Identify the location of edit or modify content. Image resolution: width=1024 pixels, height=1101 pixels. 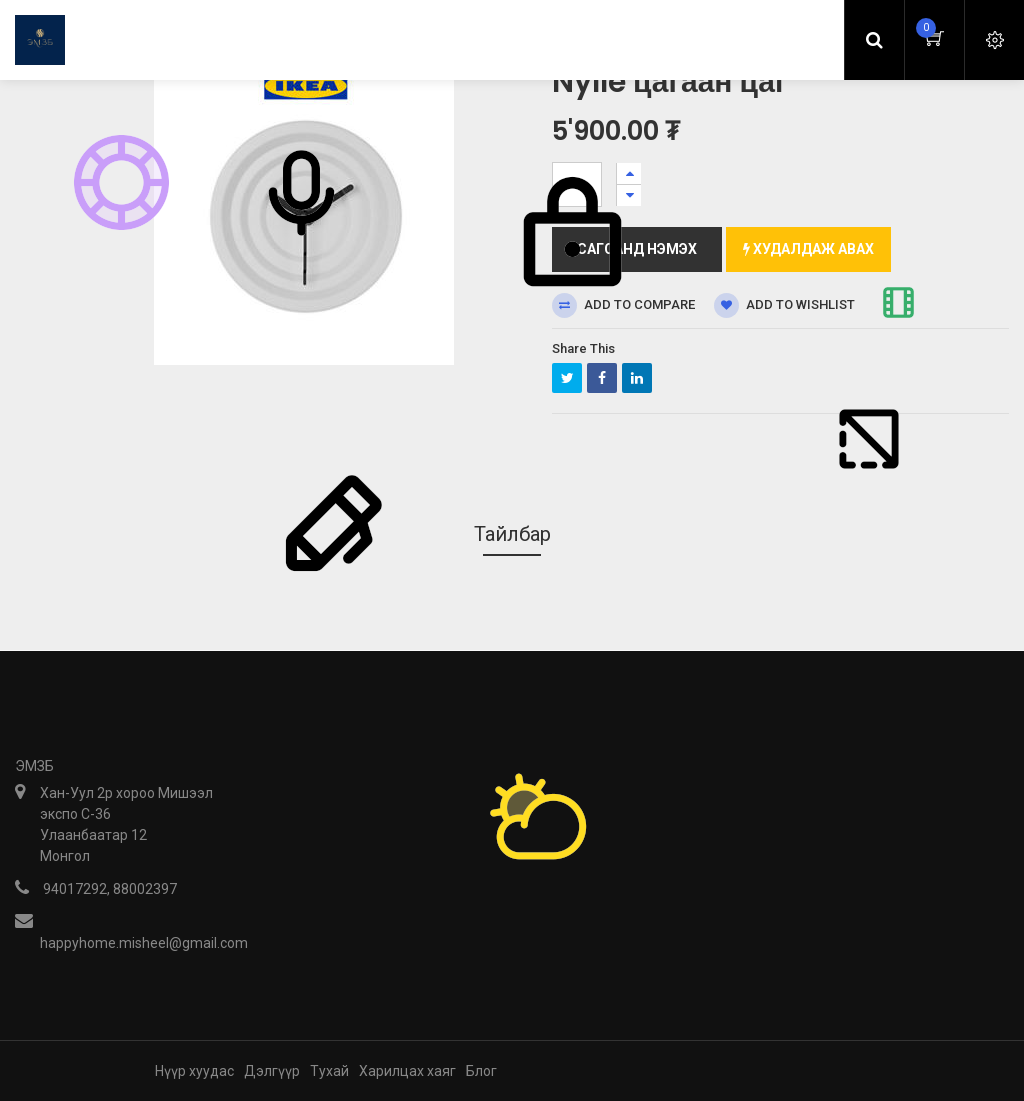
(332, 525).